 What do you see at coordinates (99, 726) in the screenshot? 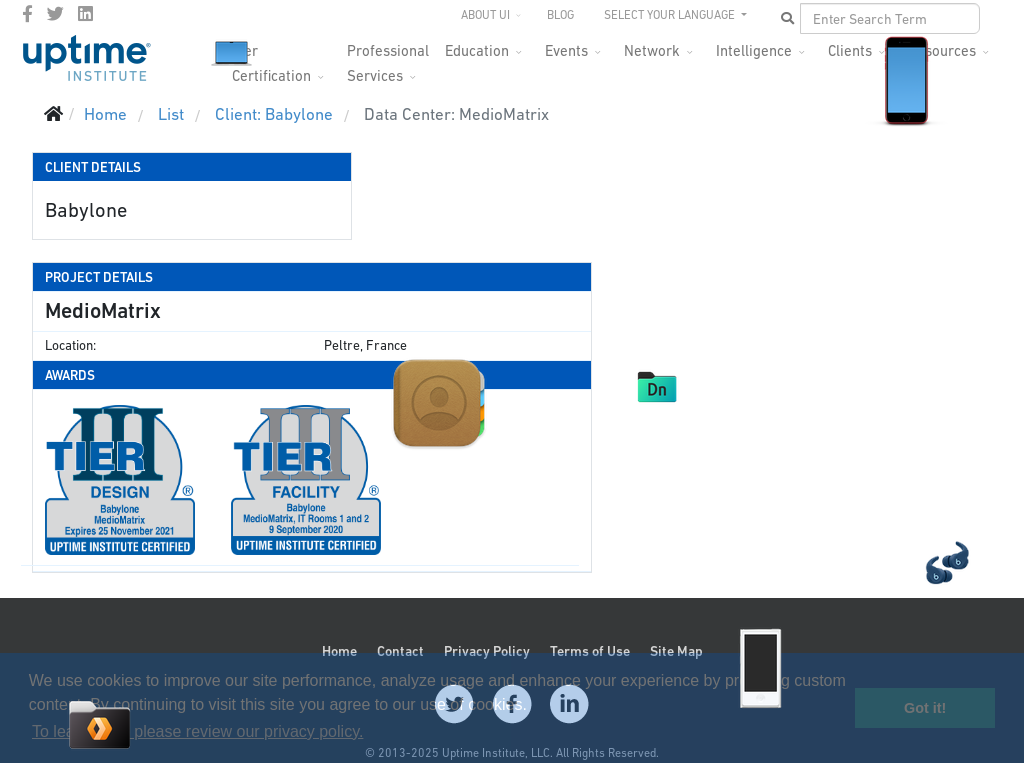
I see `open cloudflare workers project folder` at bounding box center [99, 726].